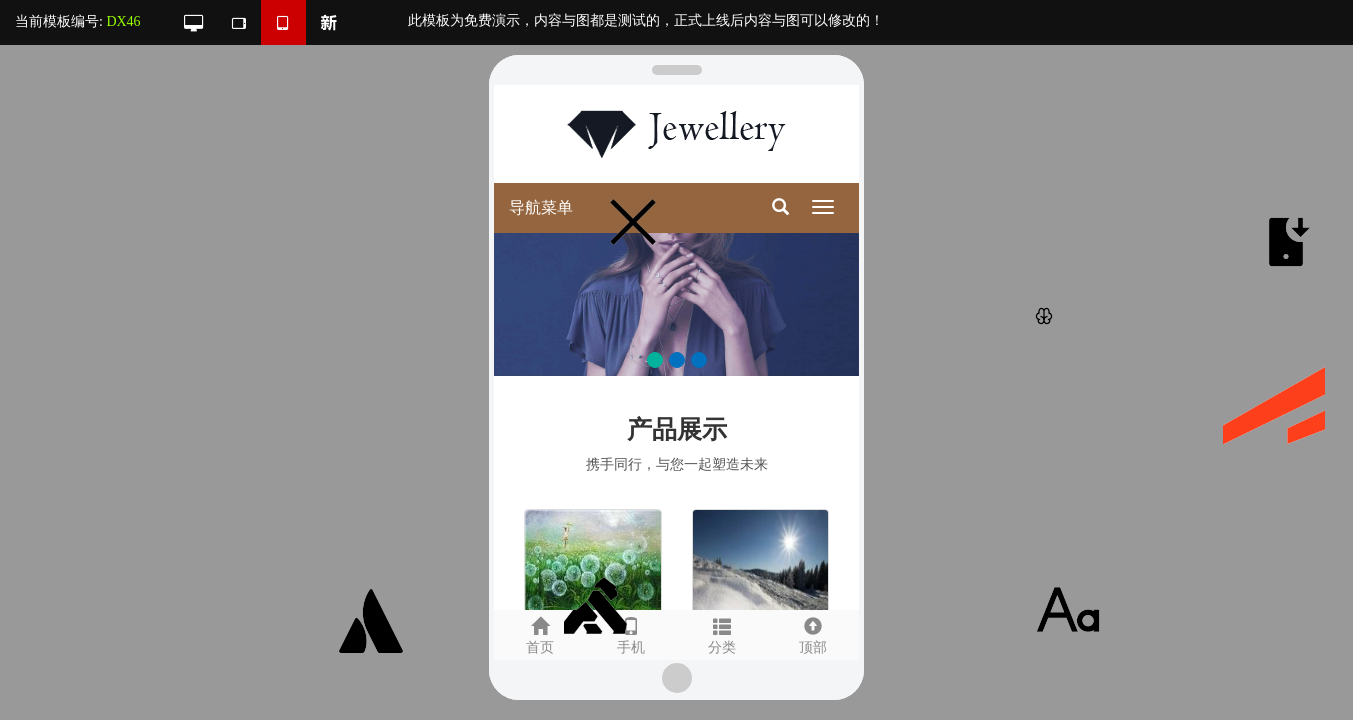 The height and width of the screenshot is (720, 1353). What do you see at coordinates (1044, 316) in the screenshot?
I see `access cognitive or AI-powered features` at bounding box center [1044, 316].